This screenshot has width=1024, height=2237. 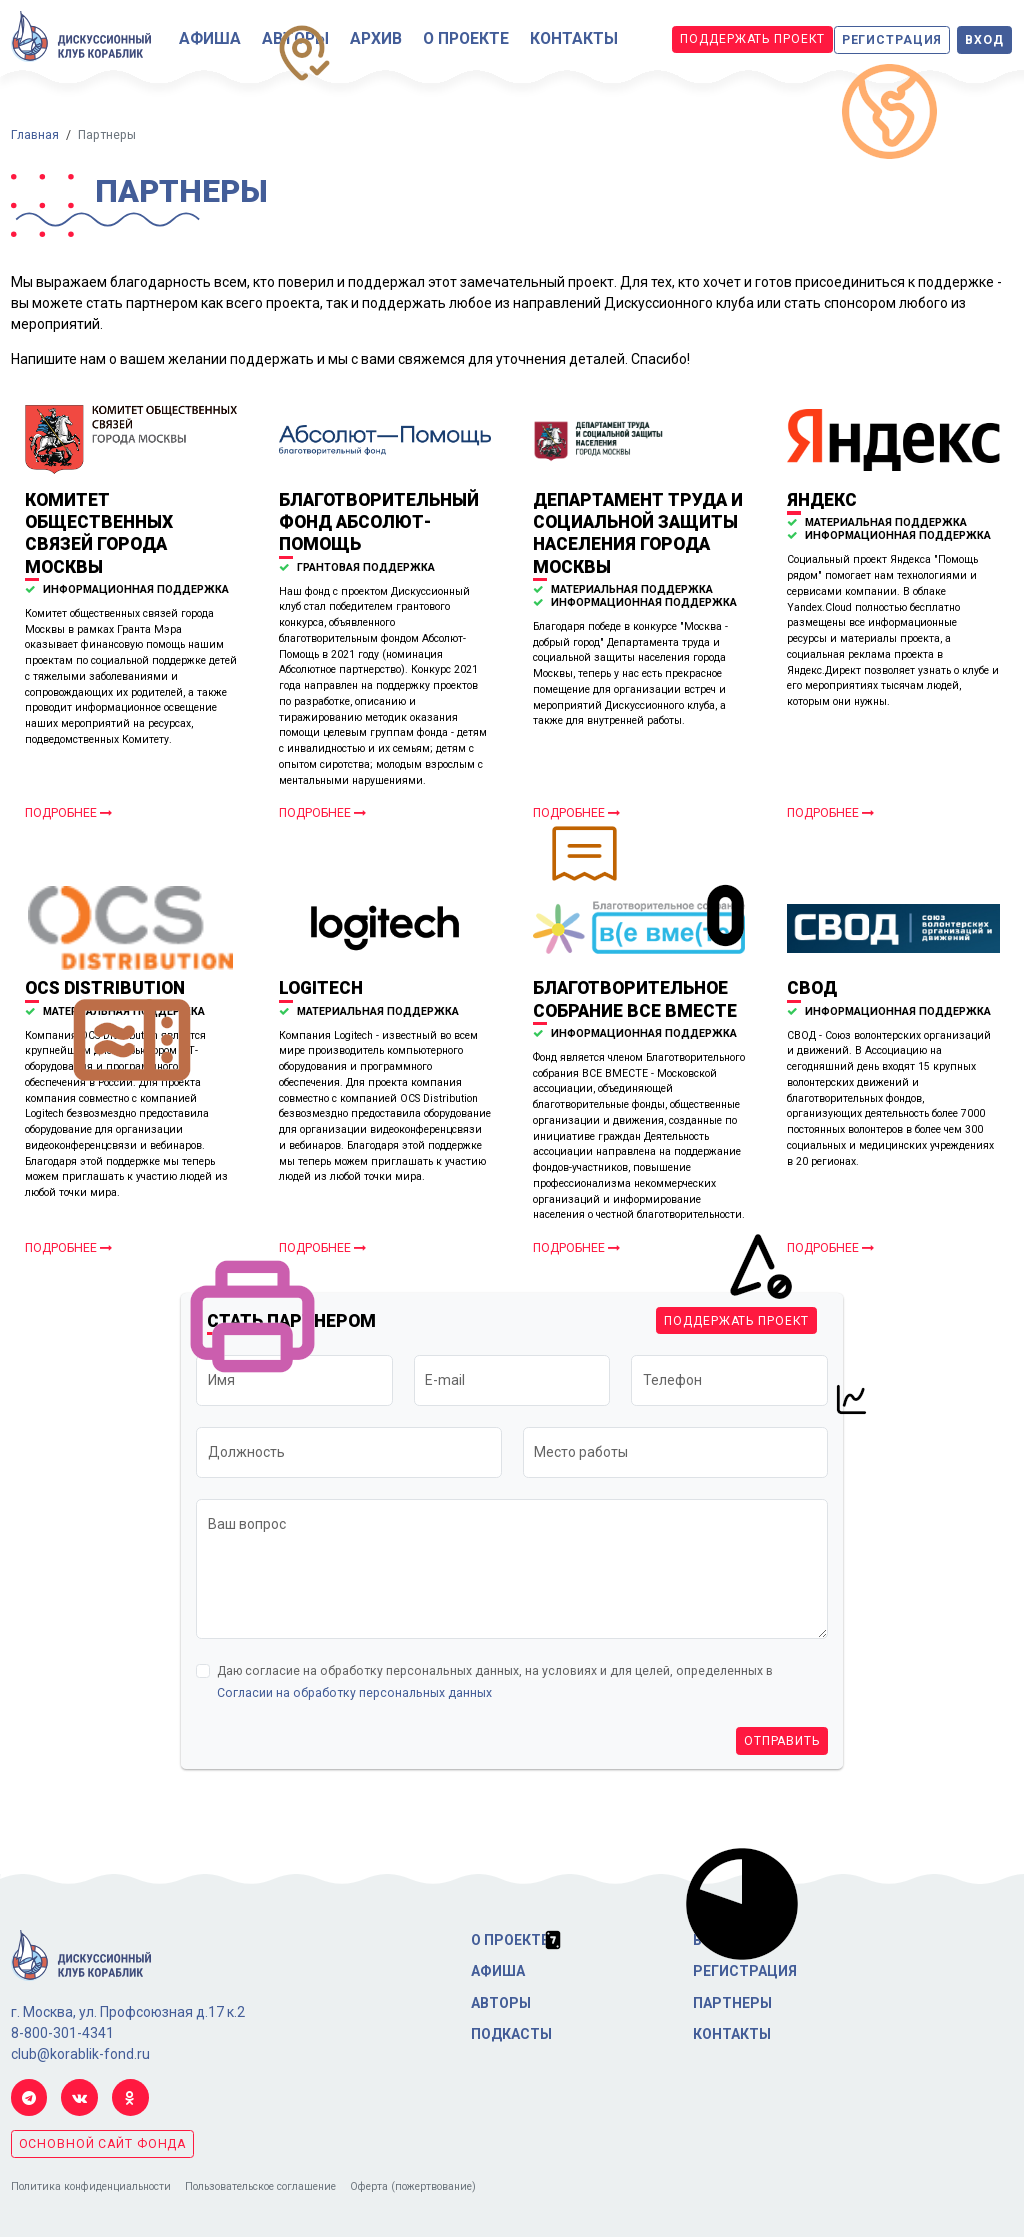 I want to click on confirm or save a location, so click(x=302, y=53).